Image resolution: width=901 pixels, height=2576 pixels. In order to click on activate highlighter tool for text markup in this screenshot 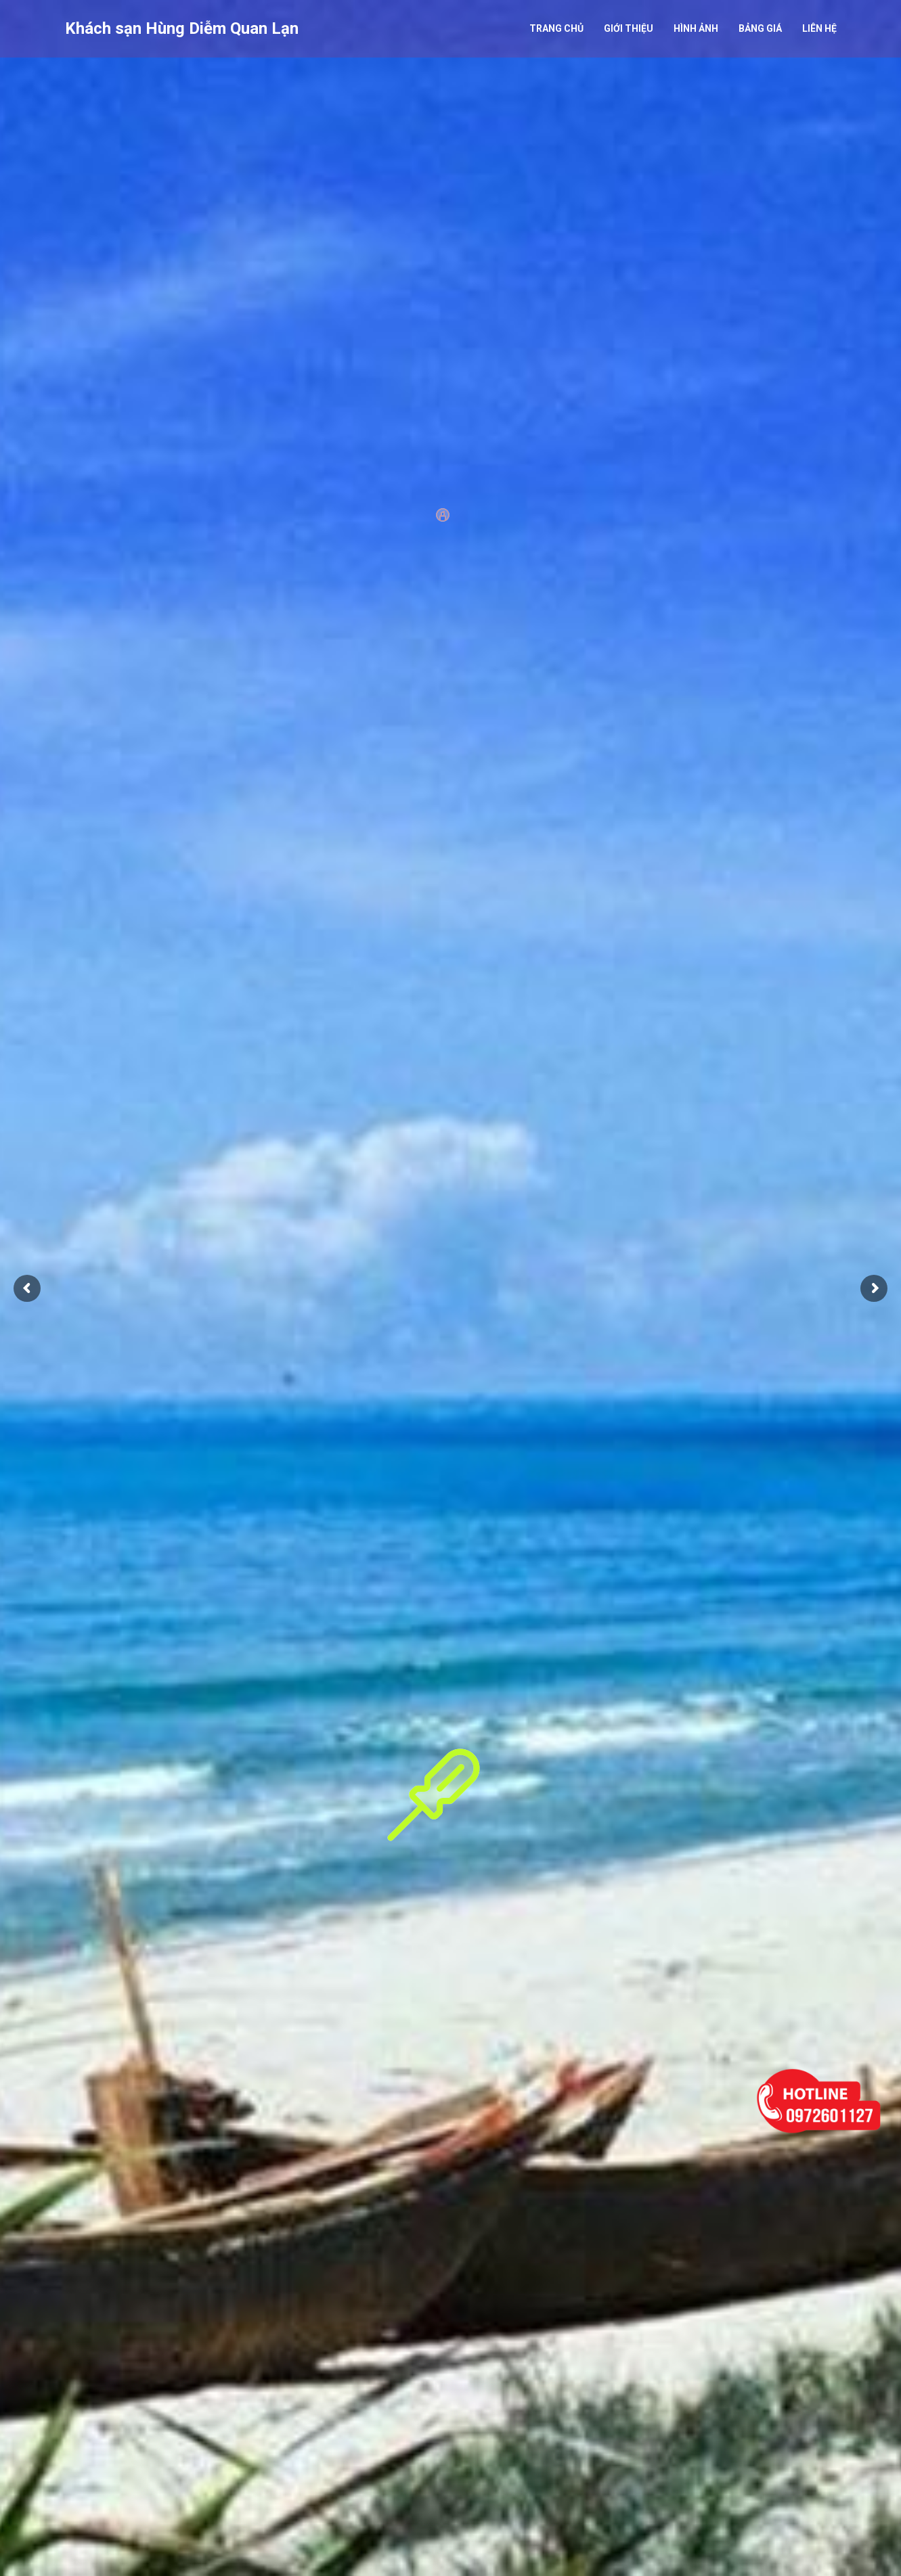, I will do `click(443, 515)`.